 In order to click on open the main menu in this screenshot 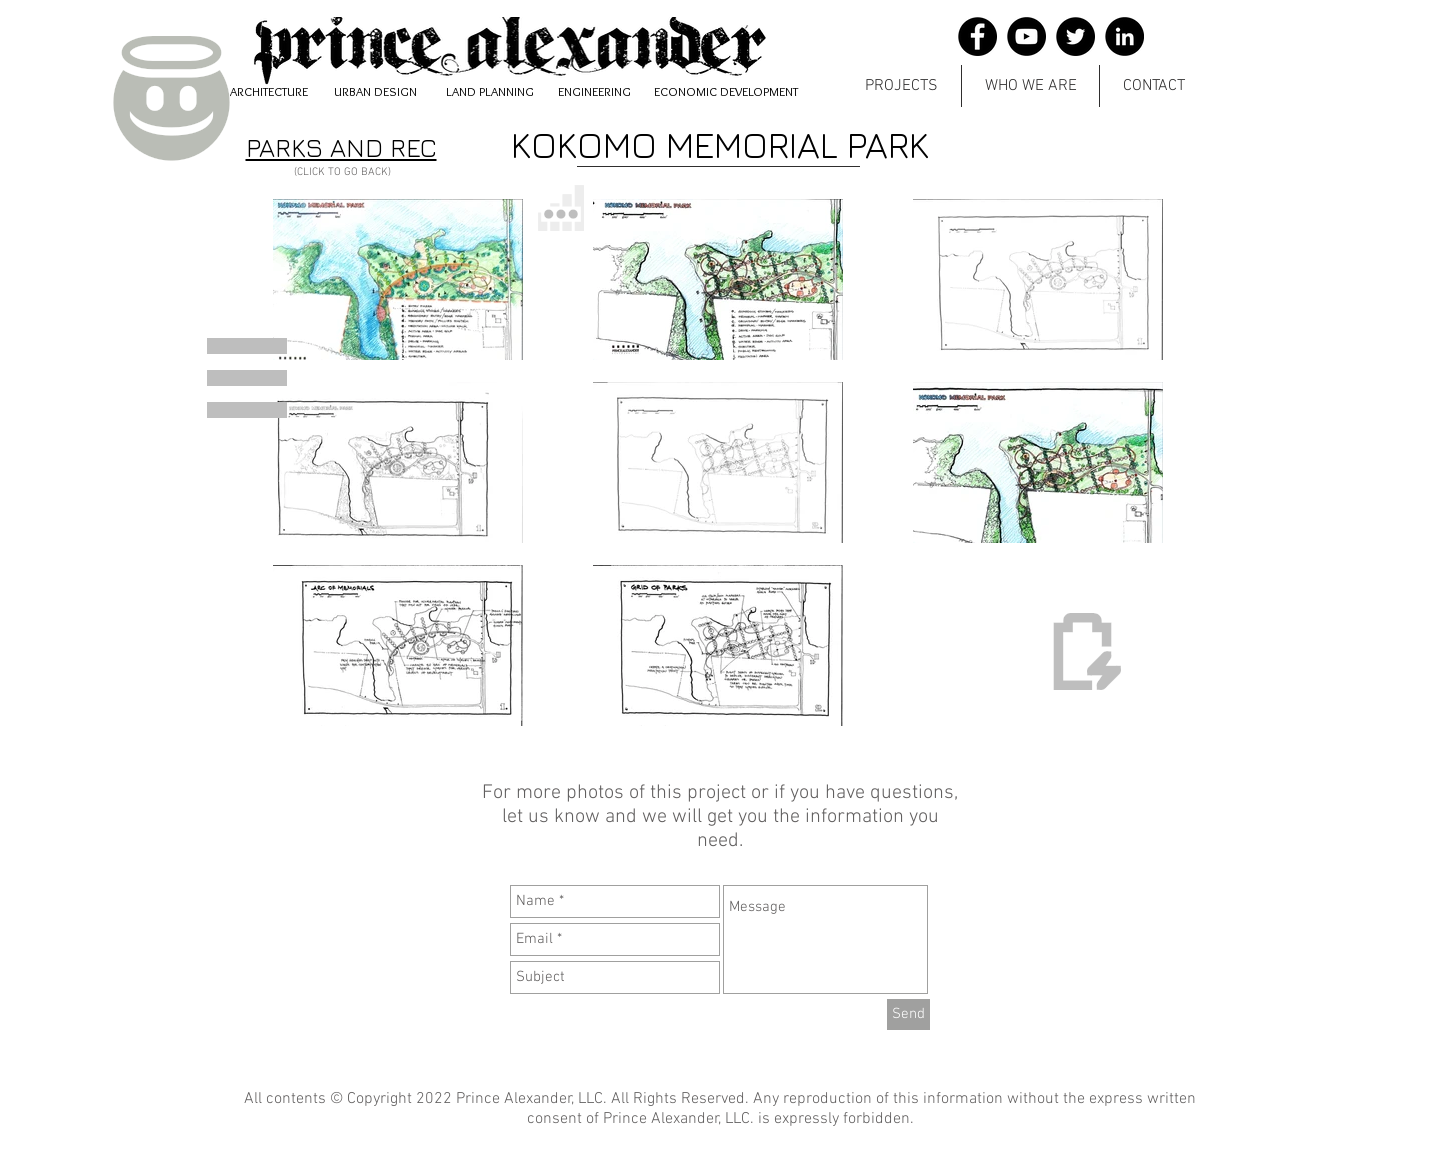, I will do `click(247, 378)`.